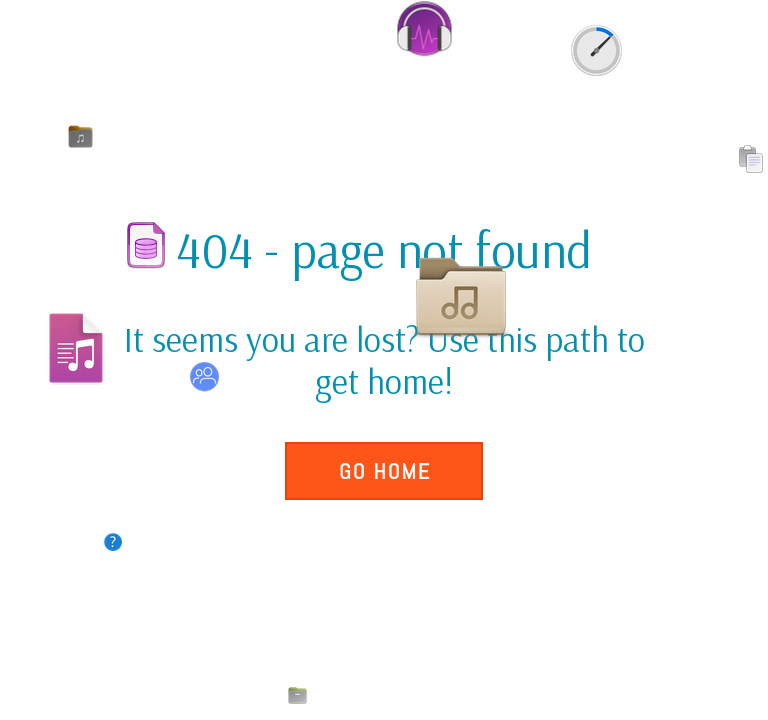  Describe the element at coordinates (596, 50) in the screenshot. I see `open sysprof system profiler application` at that location.